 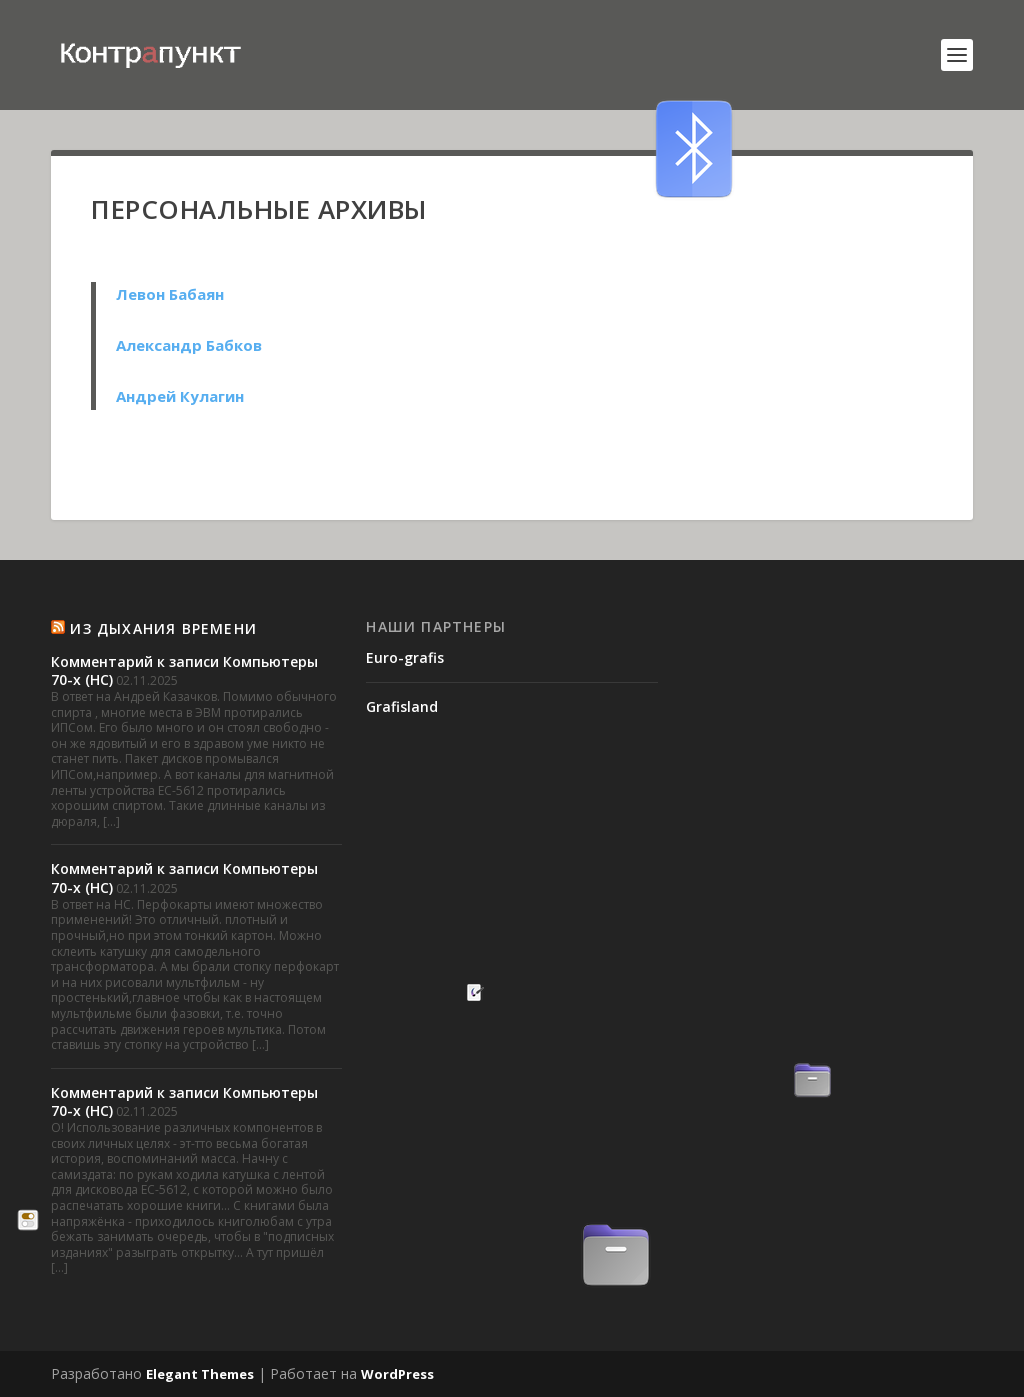 I want to click on open gnome tweaks to customize desktop settings, so click(x=28, y=1220).